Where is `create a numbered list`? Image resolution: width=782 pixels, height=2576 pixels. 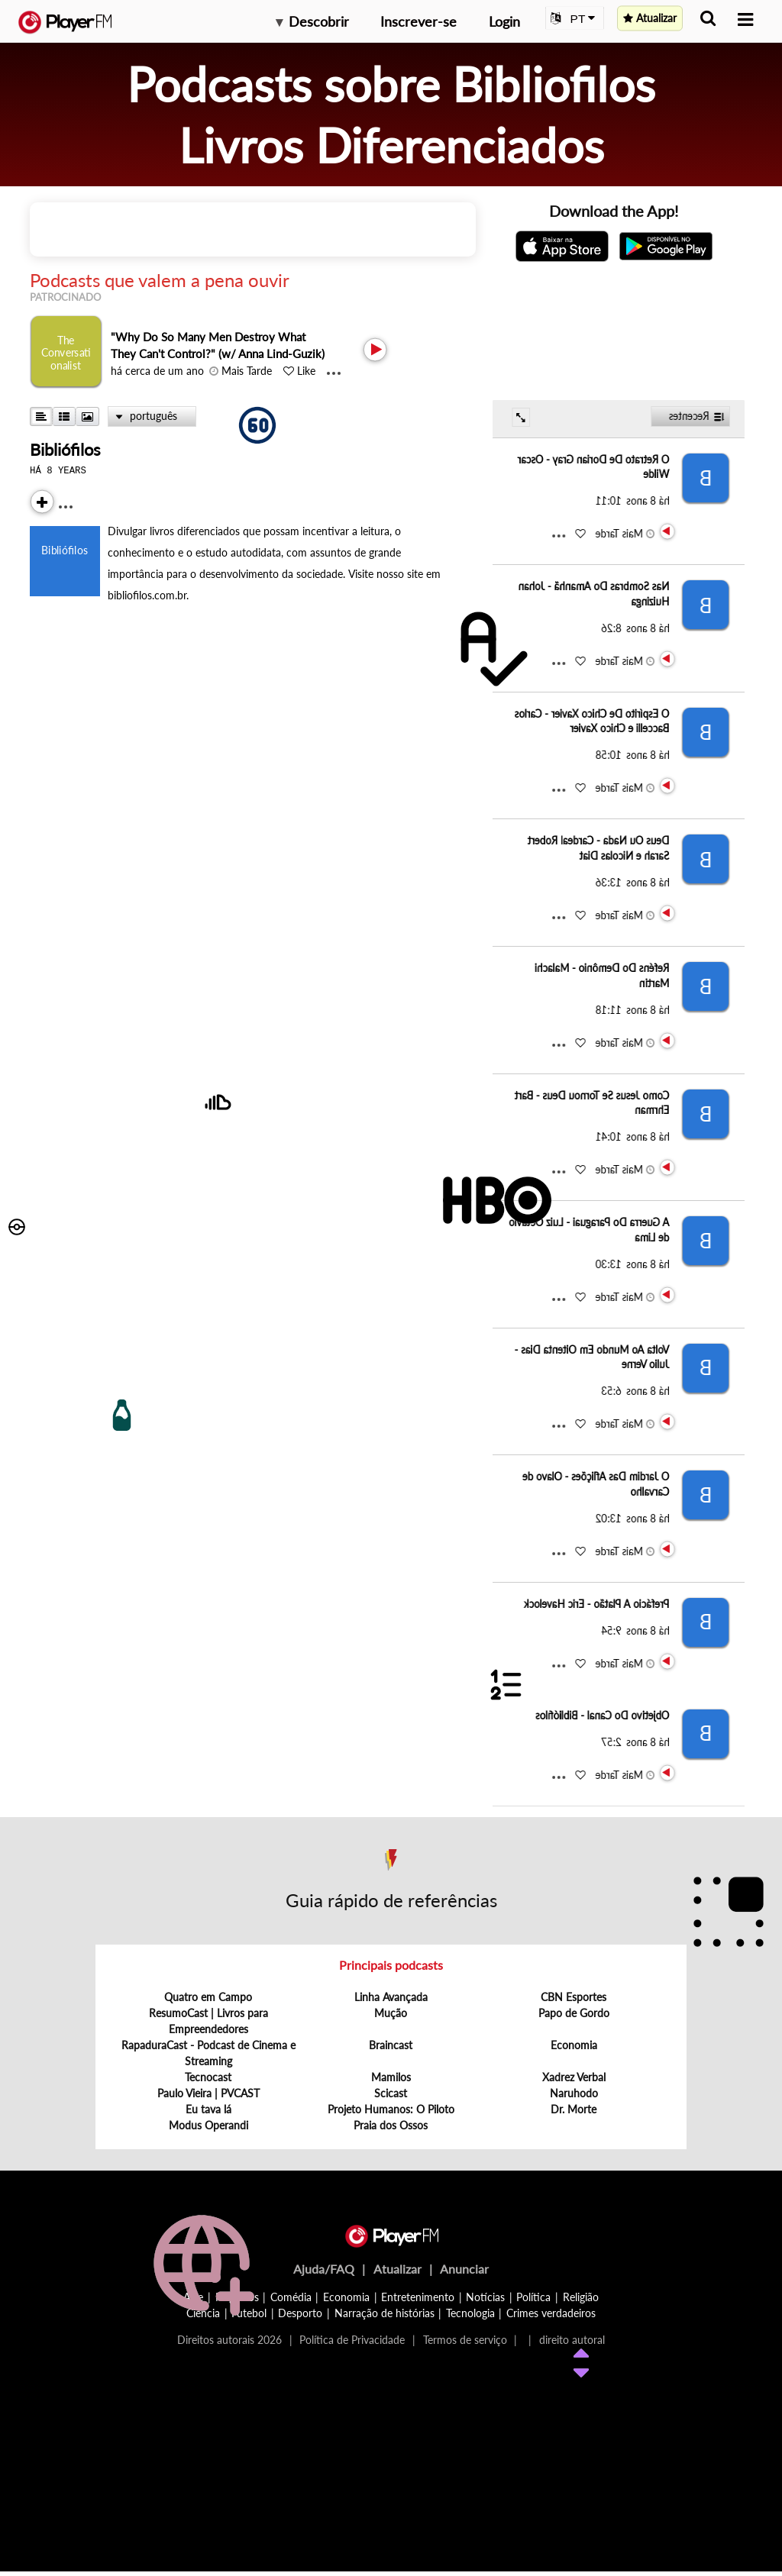
create a numbered list is located at coordinates (506, 1684).